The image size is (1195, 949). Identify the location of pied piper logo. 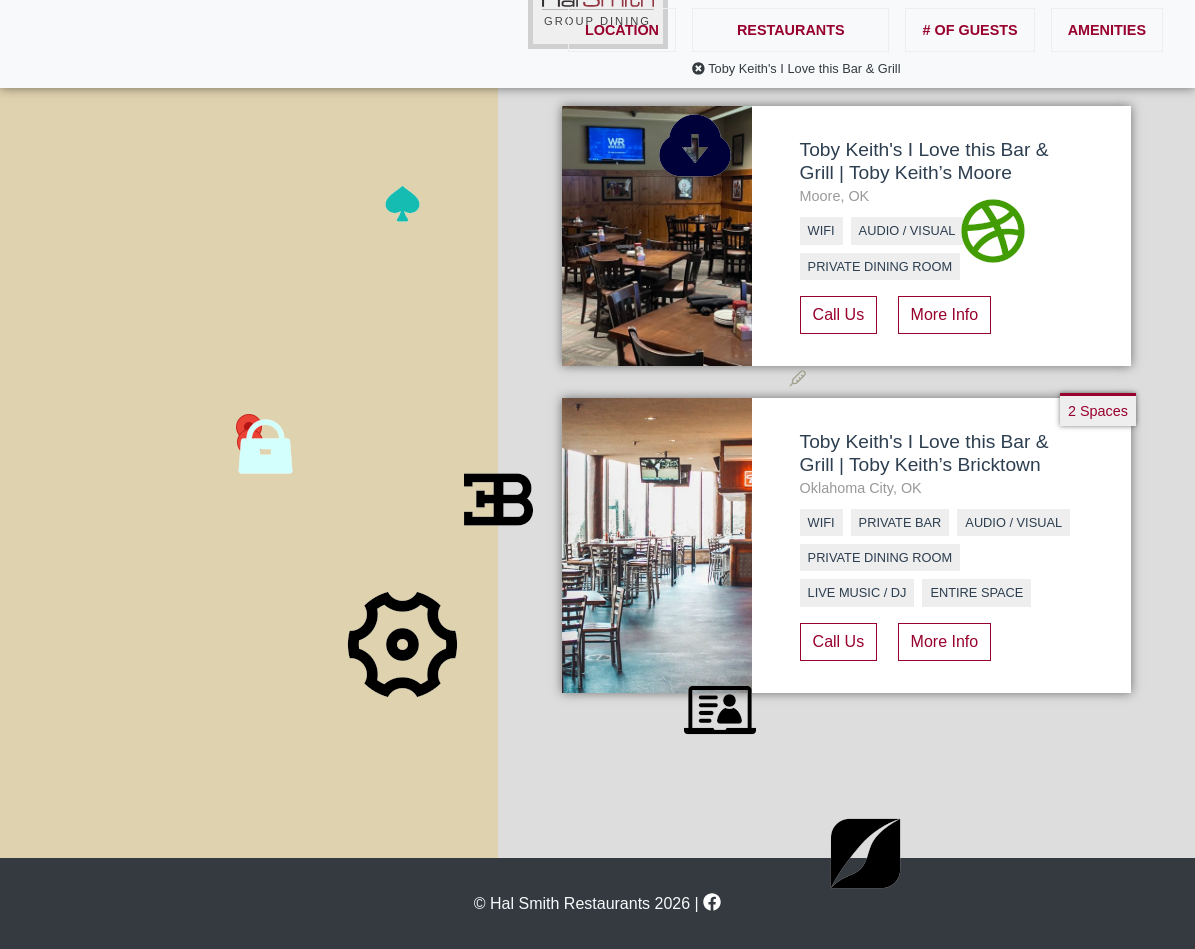
(865, 853).